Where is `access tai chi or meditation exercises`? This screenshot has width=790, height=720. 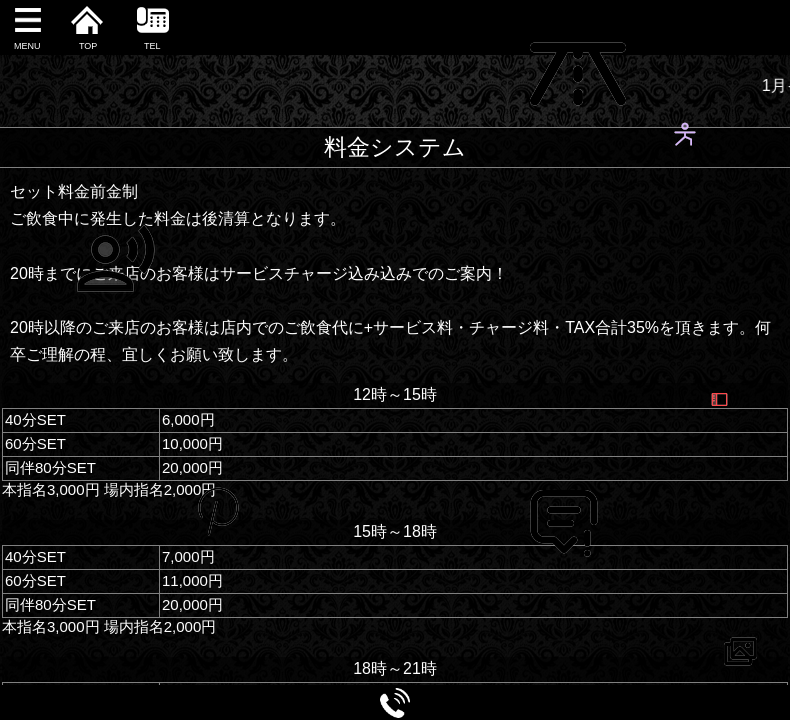
access tai chi or meditation exercises is located at coordinates (685, 135).